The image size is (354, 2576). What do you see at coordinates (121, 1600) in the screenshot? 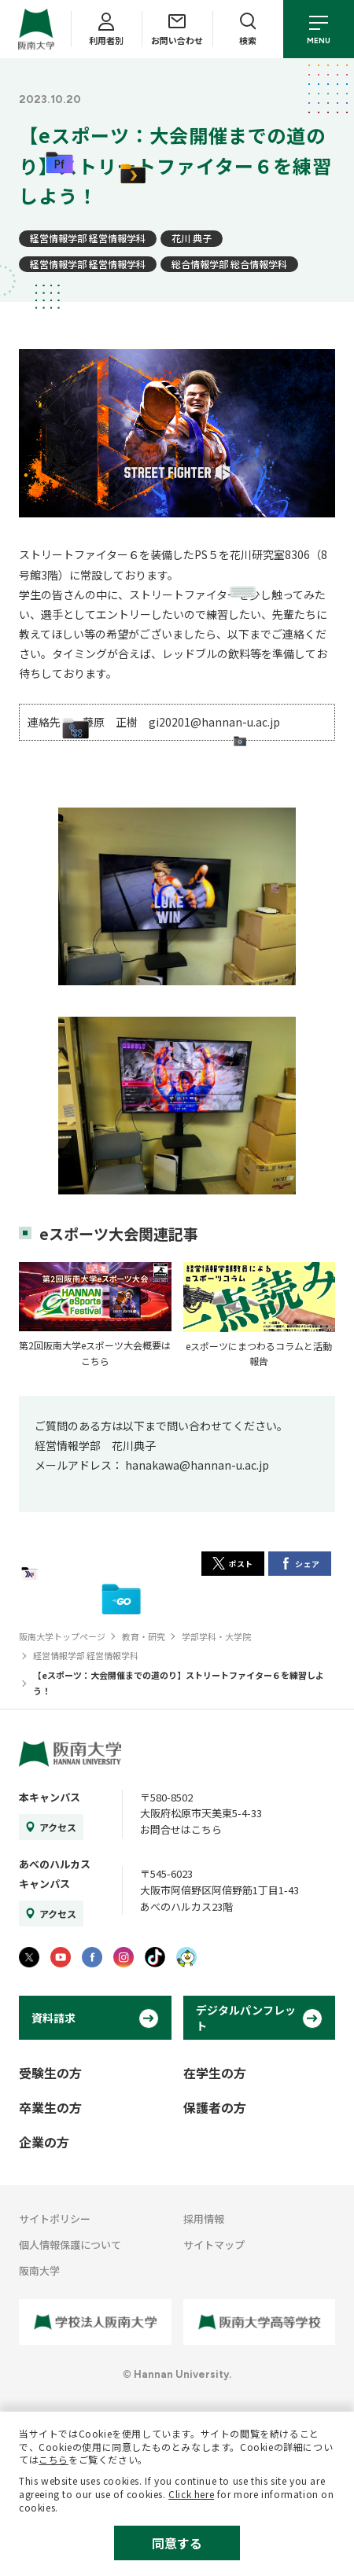
I see `open folder containing Go language projects` at bounding box center [121, 1600].